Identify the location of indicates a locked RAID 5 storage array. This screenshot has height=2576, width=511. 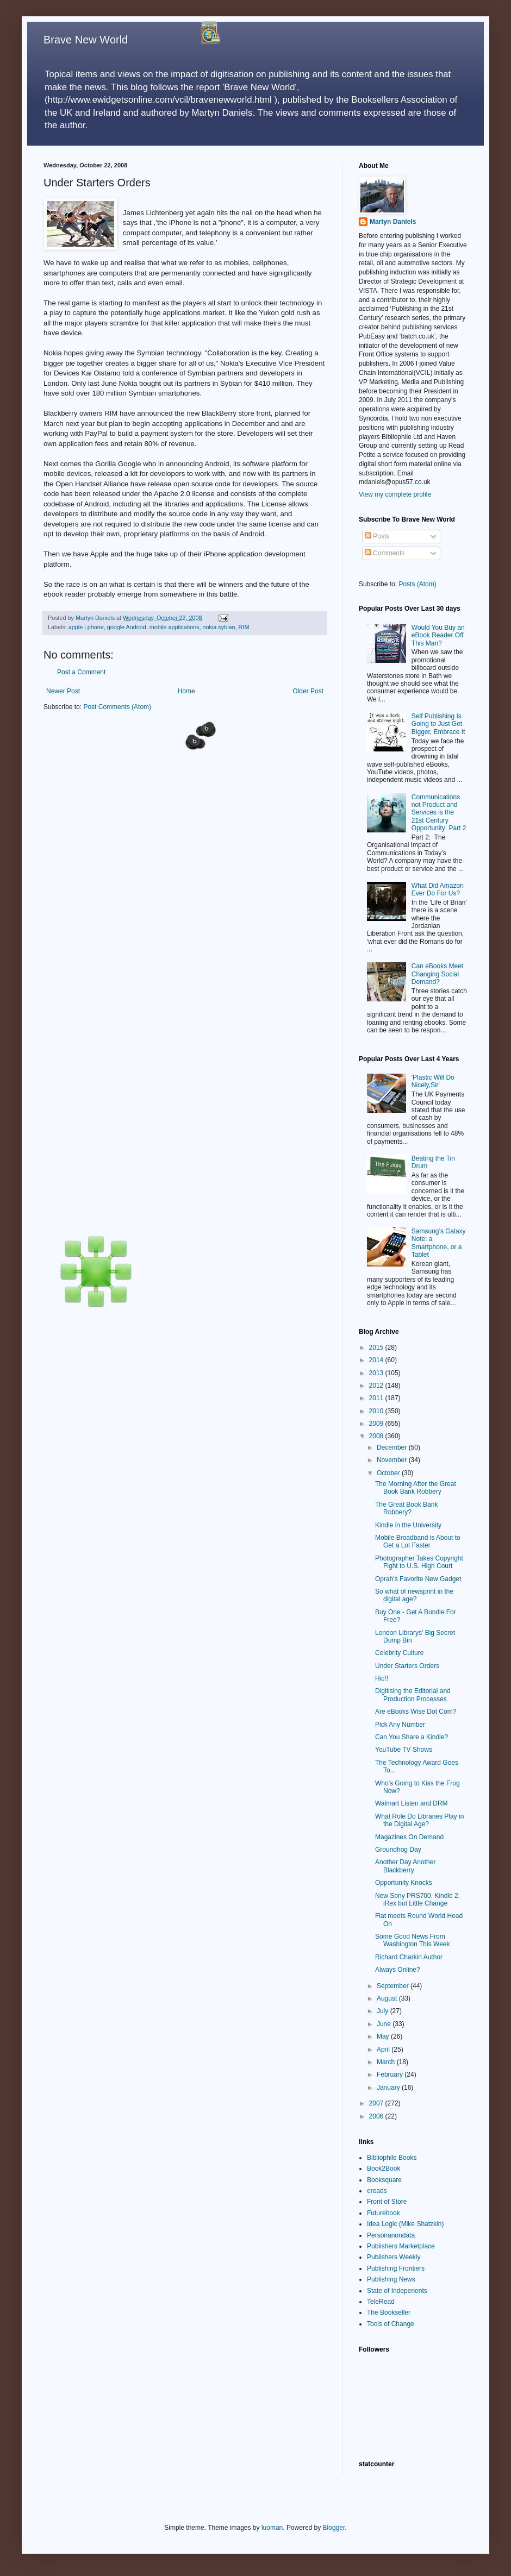
(209, 33).